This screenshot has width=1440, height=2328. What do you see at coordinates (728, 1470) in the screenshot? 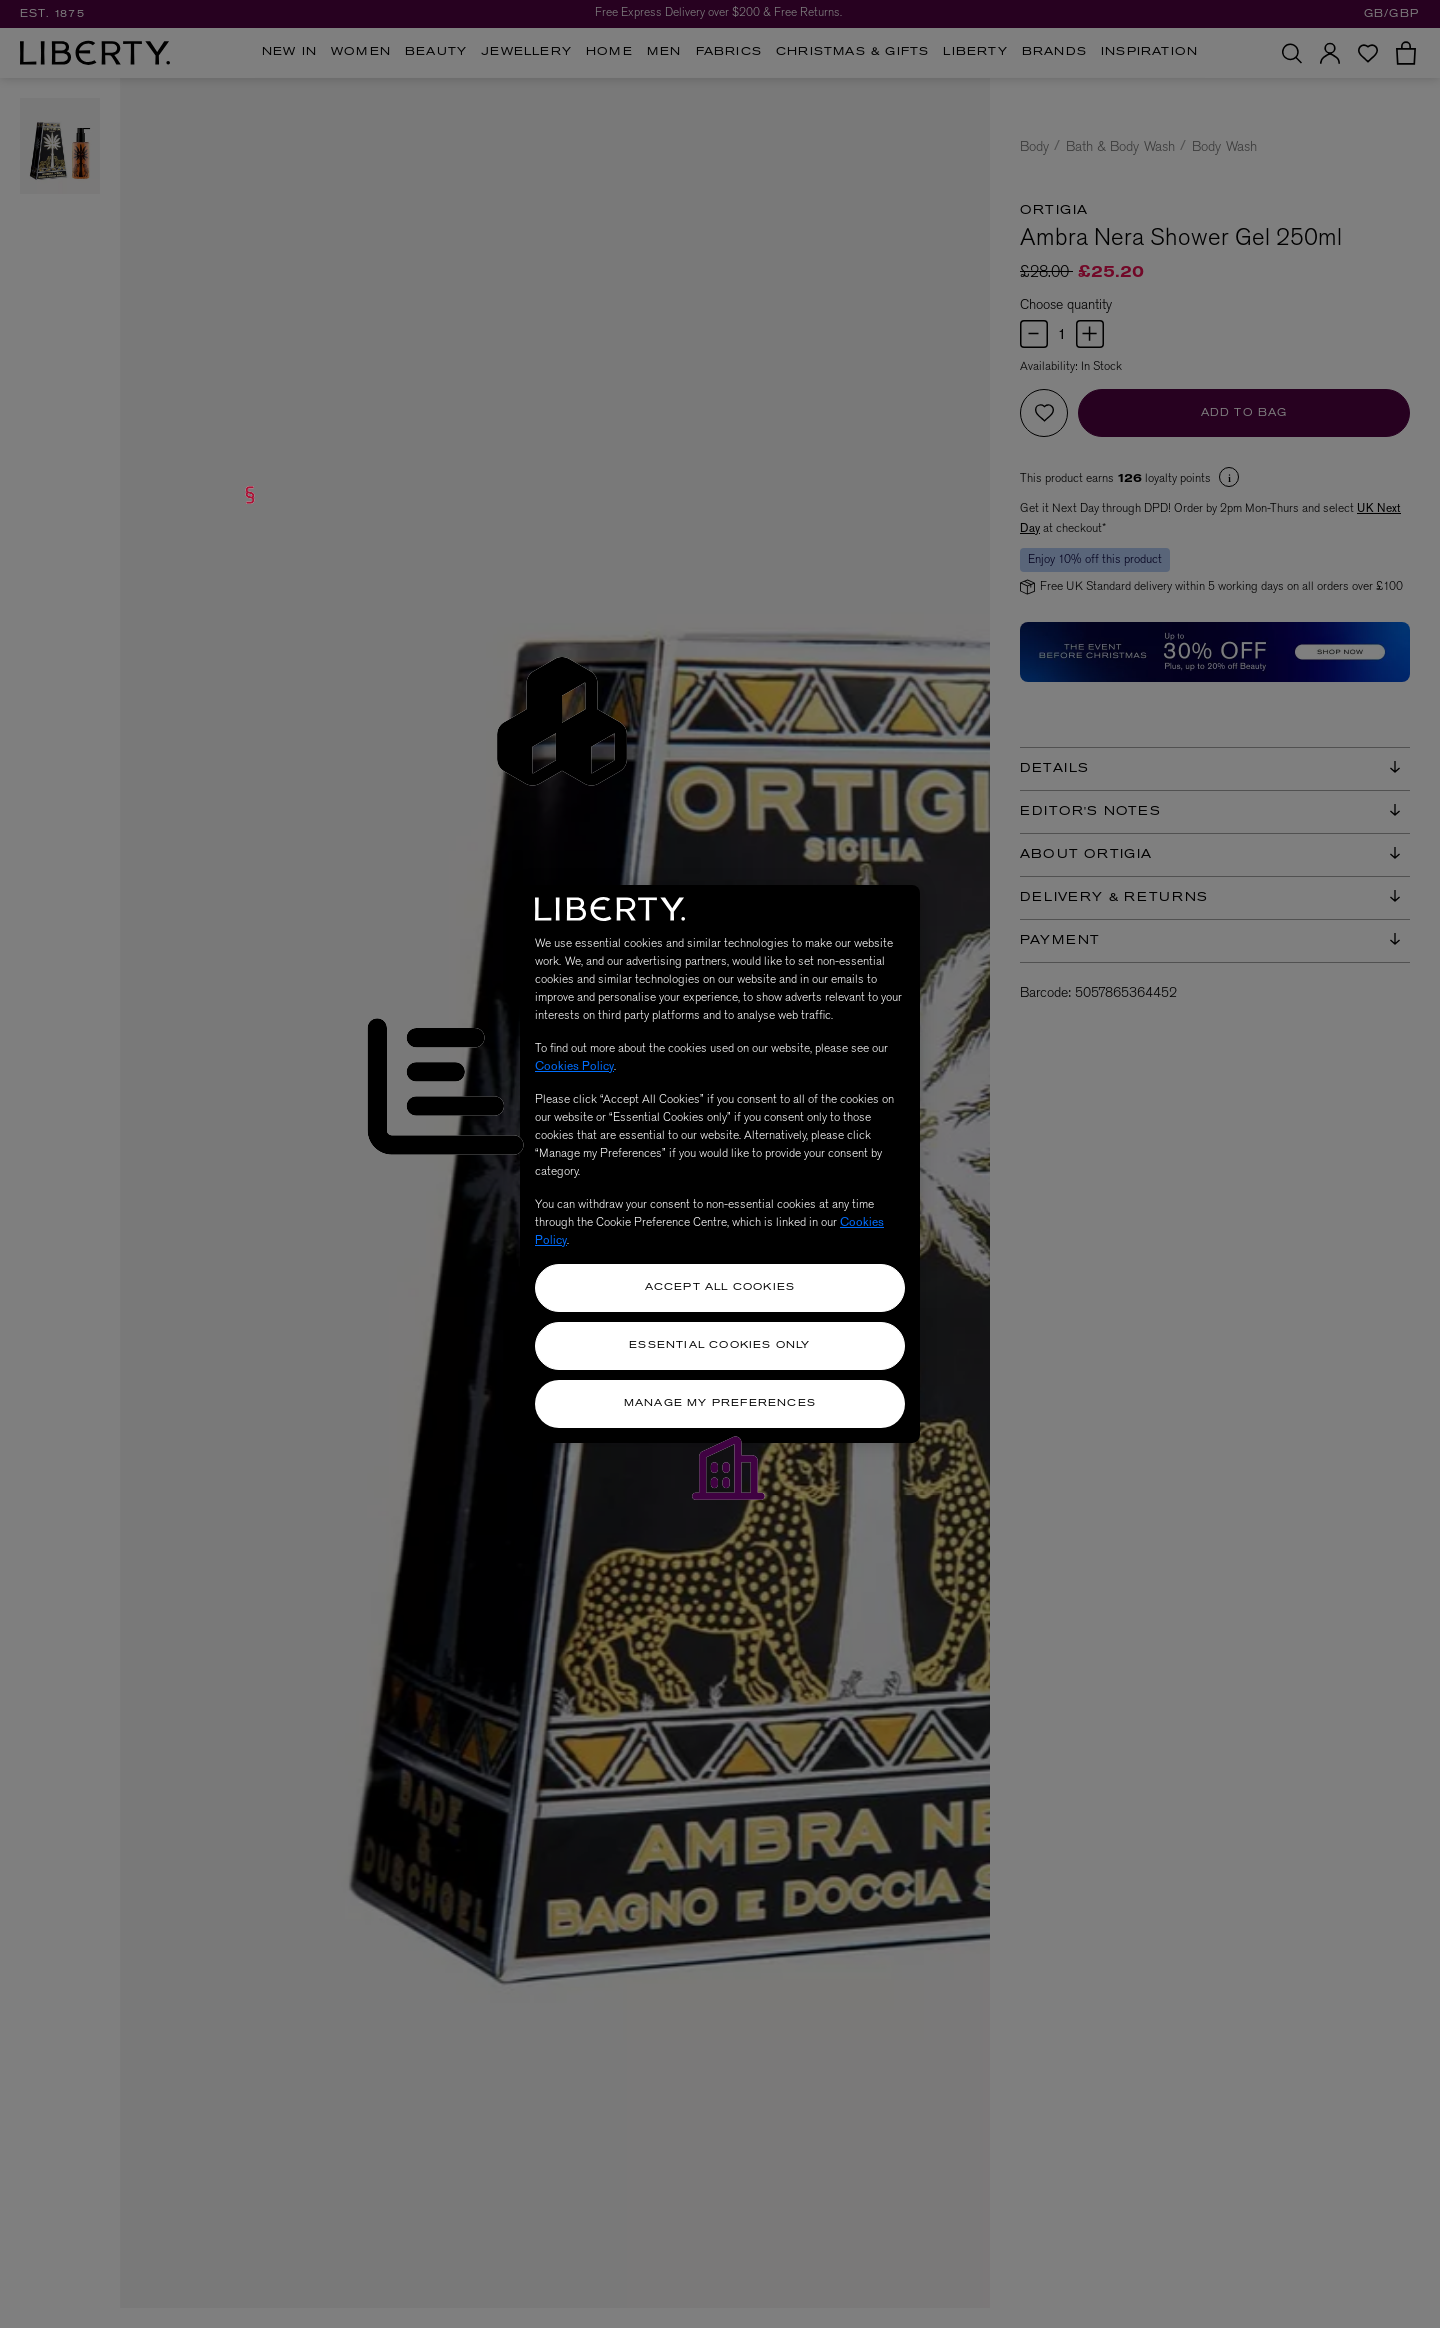
I see `view nearby buildings or offices` at bounding box center [728, 1470].